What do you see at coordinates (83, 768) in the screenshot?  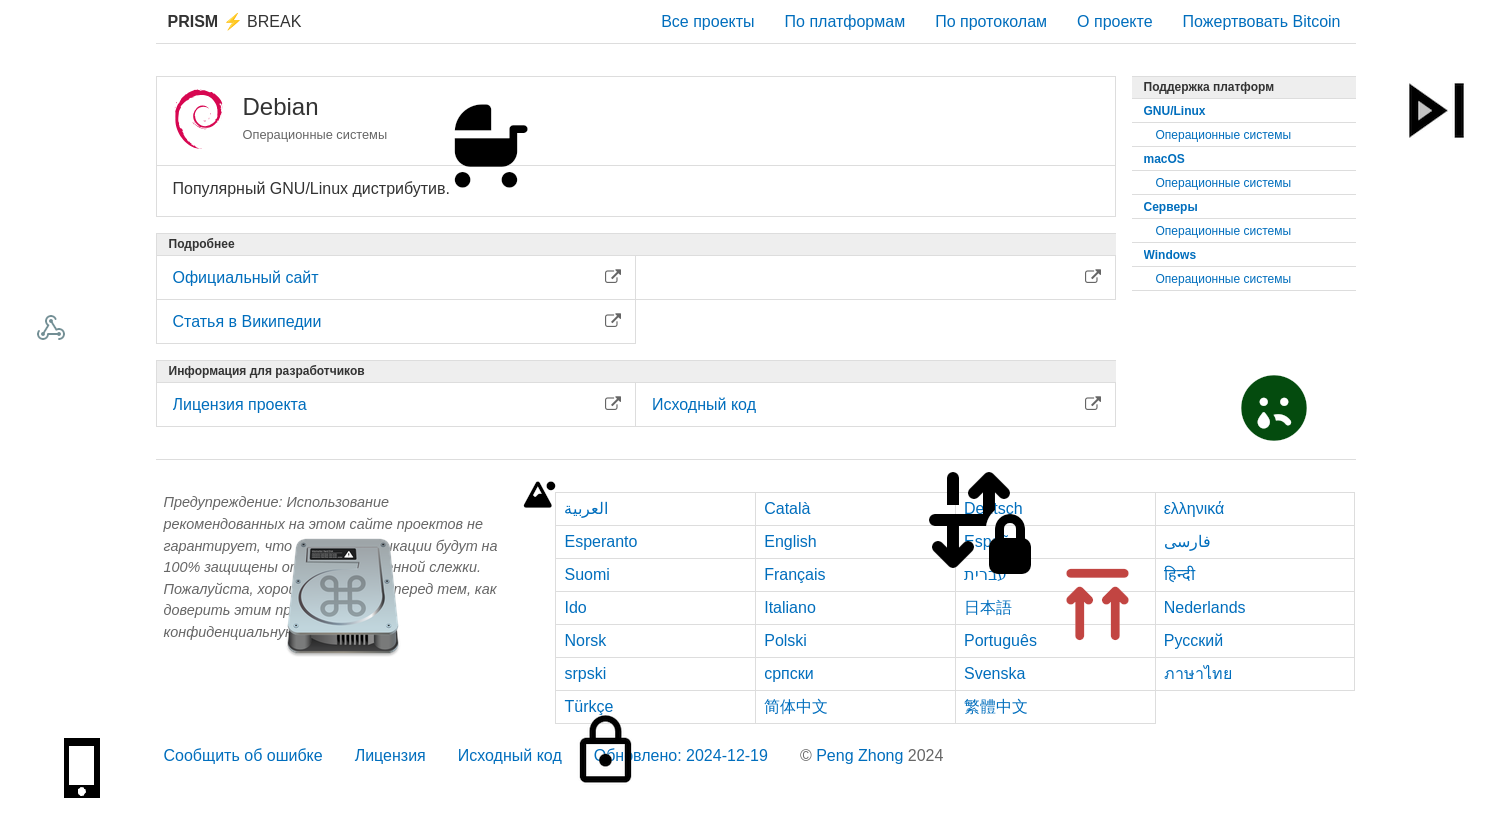 I see `indicates mobile device or smartphone` at bounding box center [83, 768].